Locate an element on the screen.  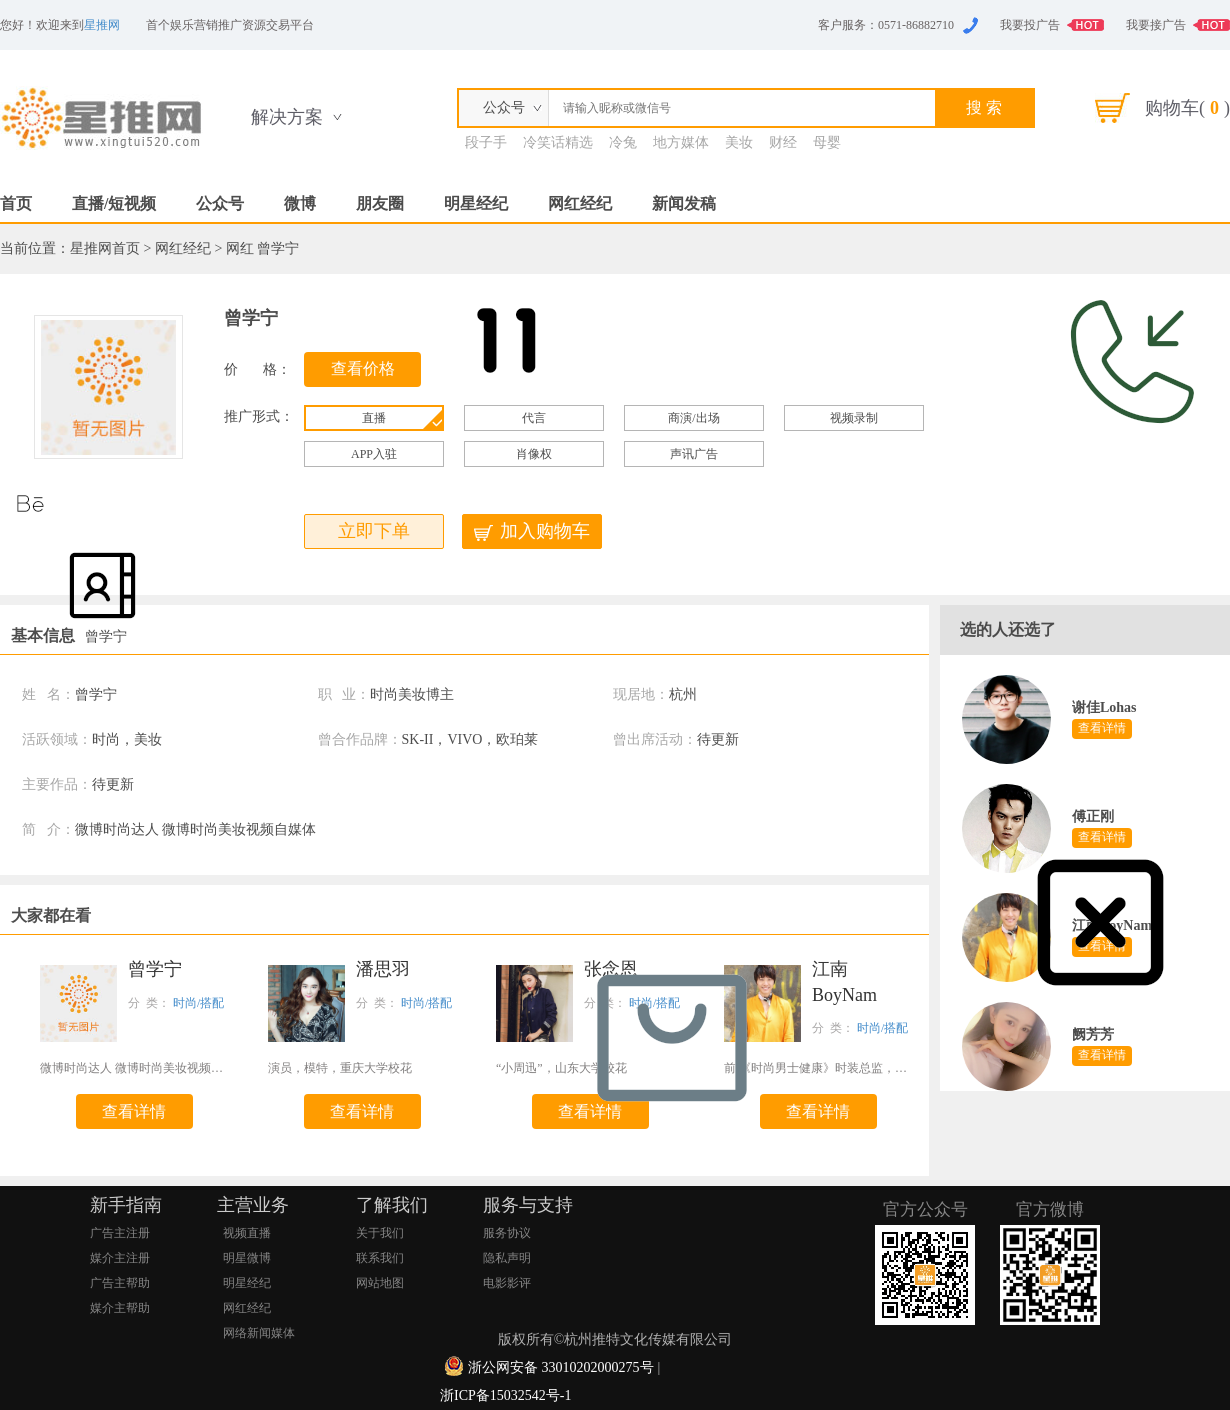
view your shopping cart is located at coordinates (672, 1038).